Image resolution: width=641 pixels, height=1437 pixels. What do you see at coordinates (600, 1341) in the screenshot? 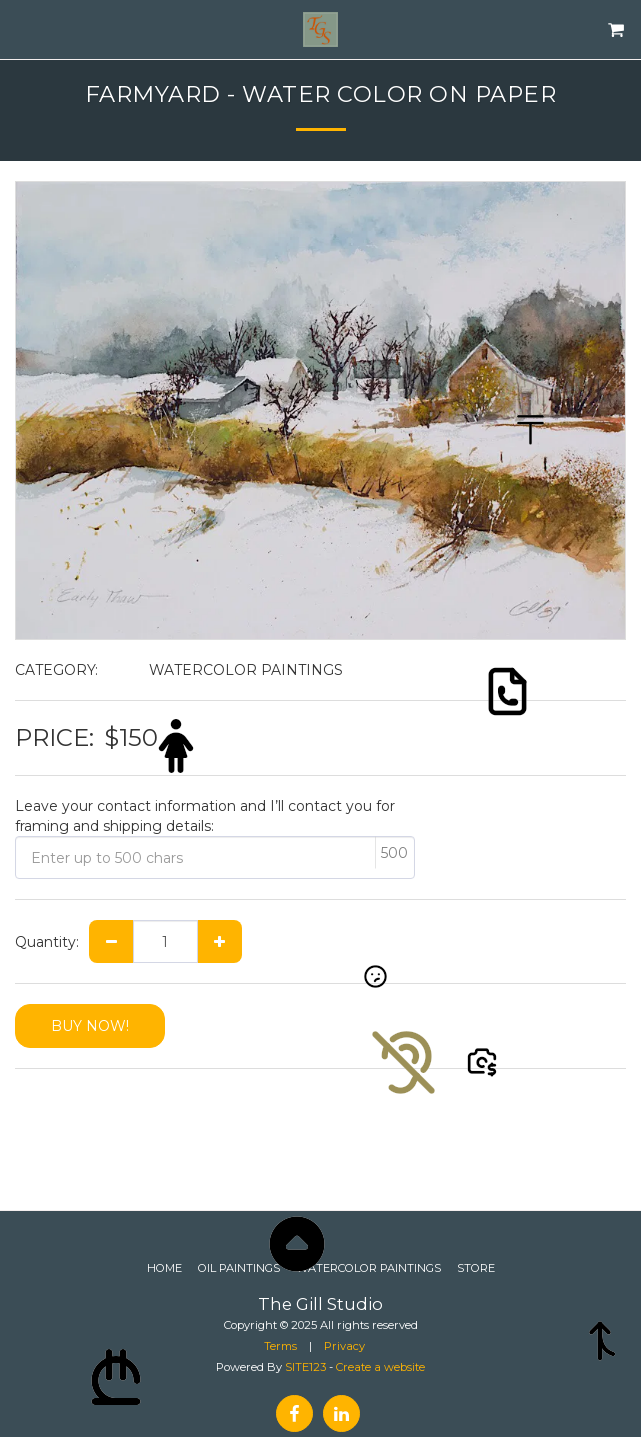
I see `merge lanes or paths to the right` at bounding box center [600, 1341].